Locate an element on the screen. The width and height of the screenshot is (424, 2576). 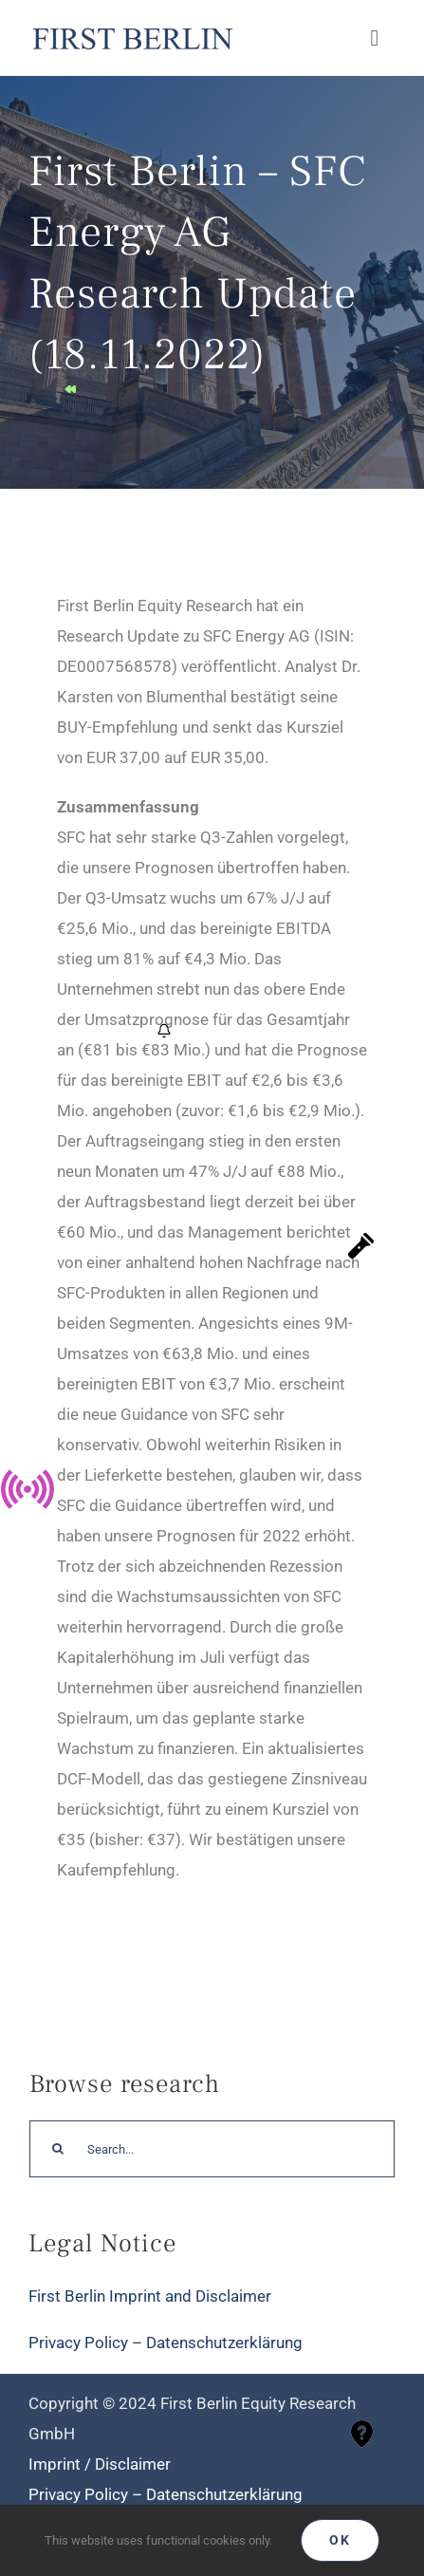
unknown or unverified location is located at coordinates (361, 2434).